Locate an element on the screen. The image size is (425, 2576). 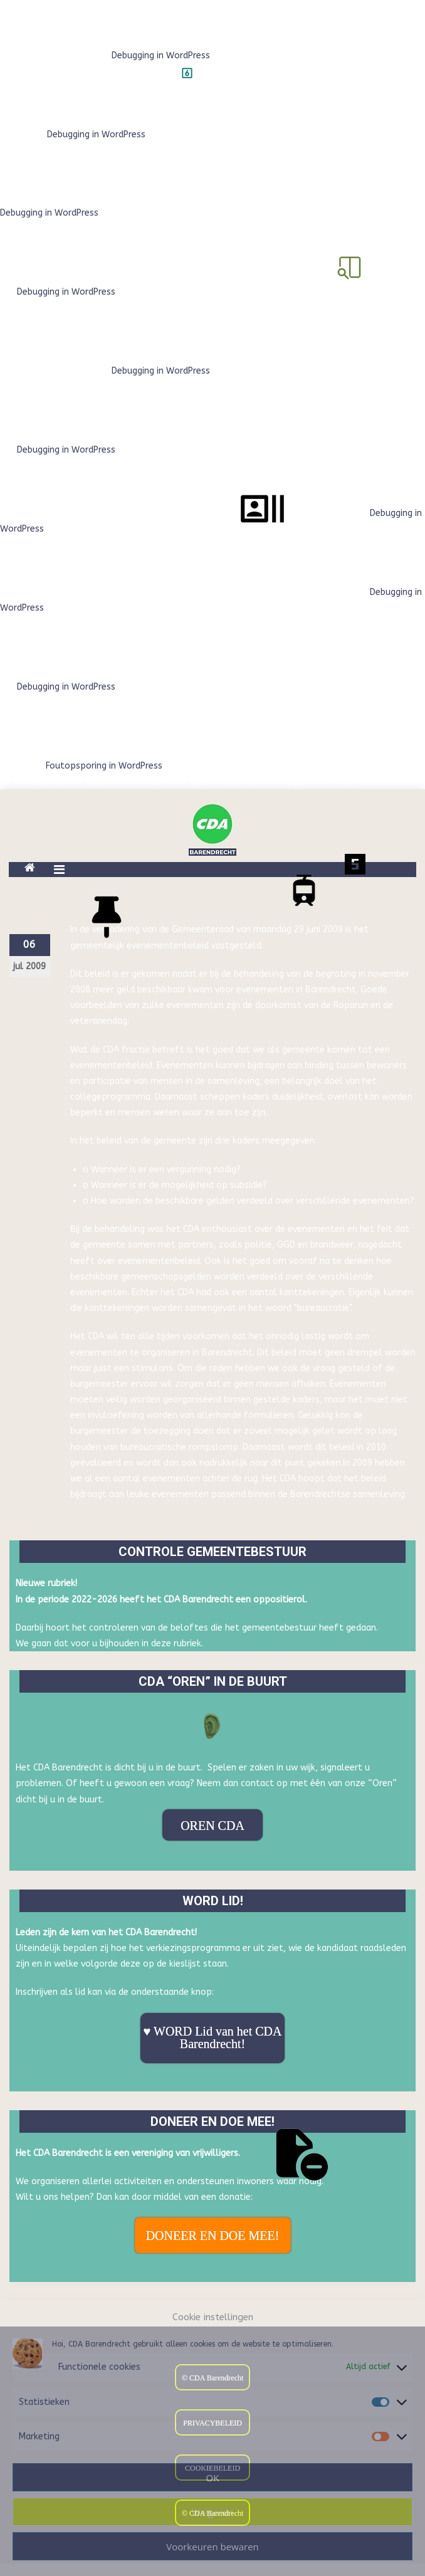
open file preview pane is located at coordinates (349, 266).